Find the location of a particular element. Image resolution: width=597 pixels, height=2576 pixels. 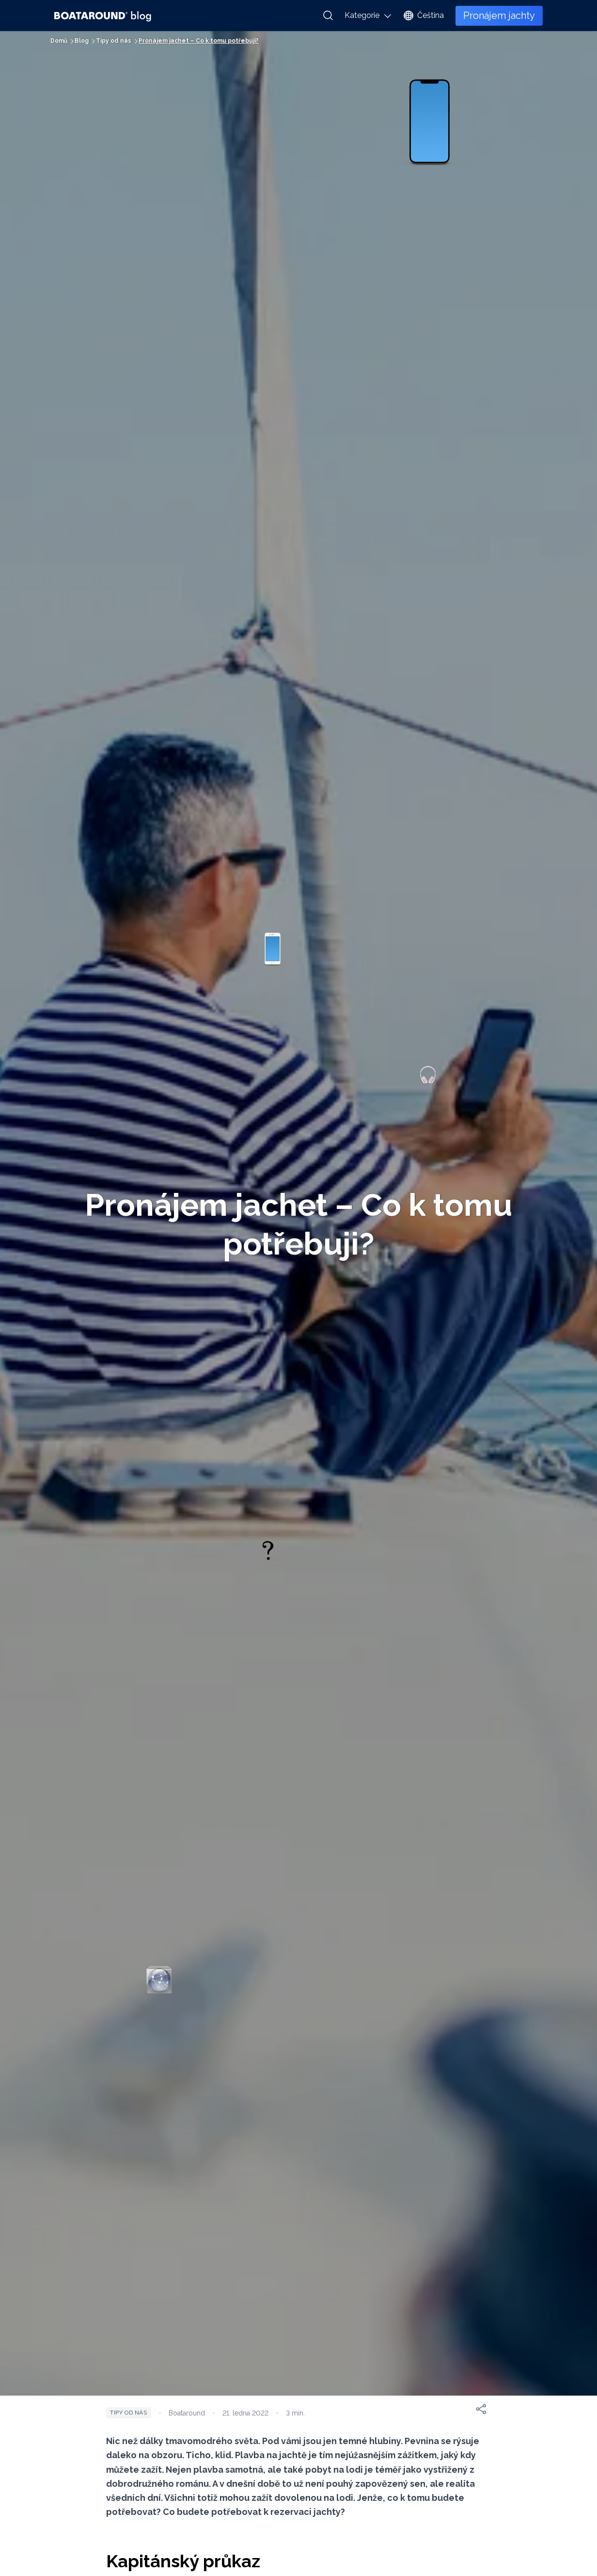

indicates a connected iPhone device is located at coordinates (429, 123).